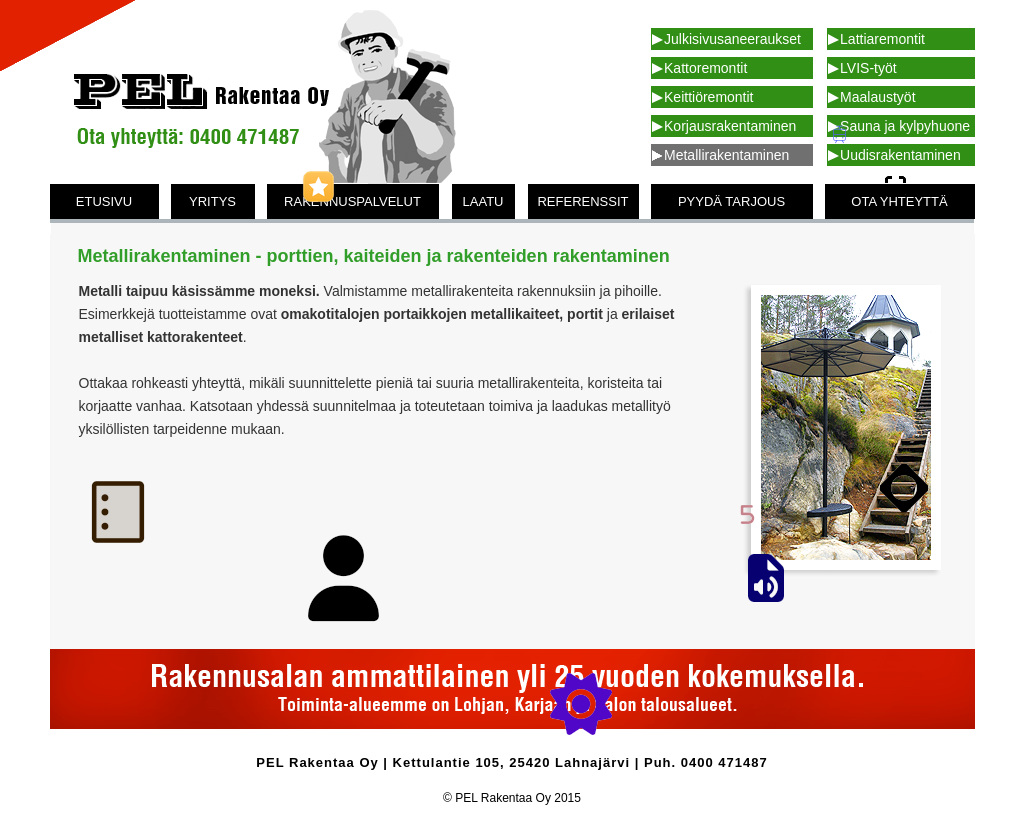 This screenshot has height=818, width=1024. What do you see at coordinates (118, 512) in the screenshot?
I see `view or manage screenplay files` at bounding box center [118, 512].